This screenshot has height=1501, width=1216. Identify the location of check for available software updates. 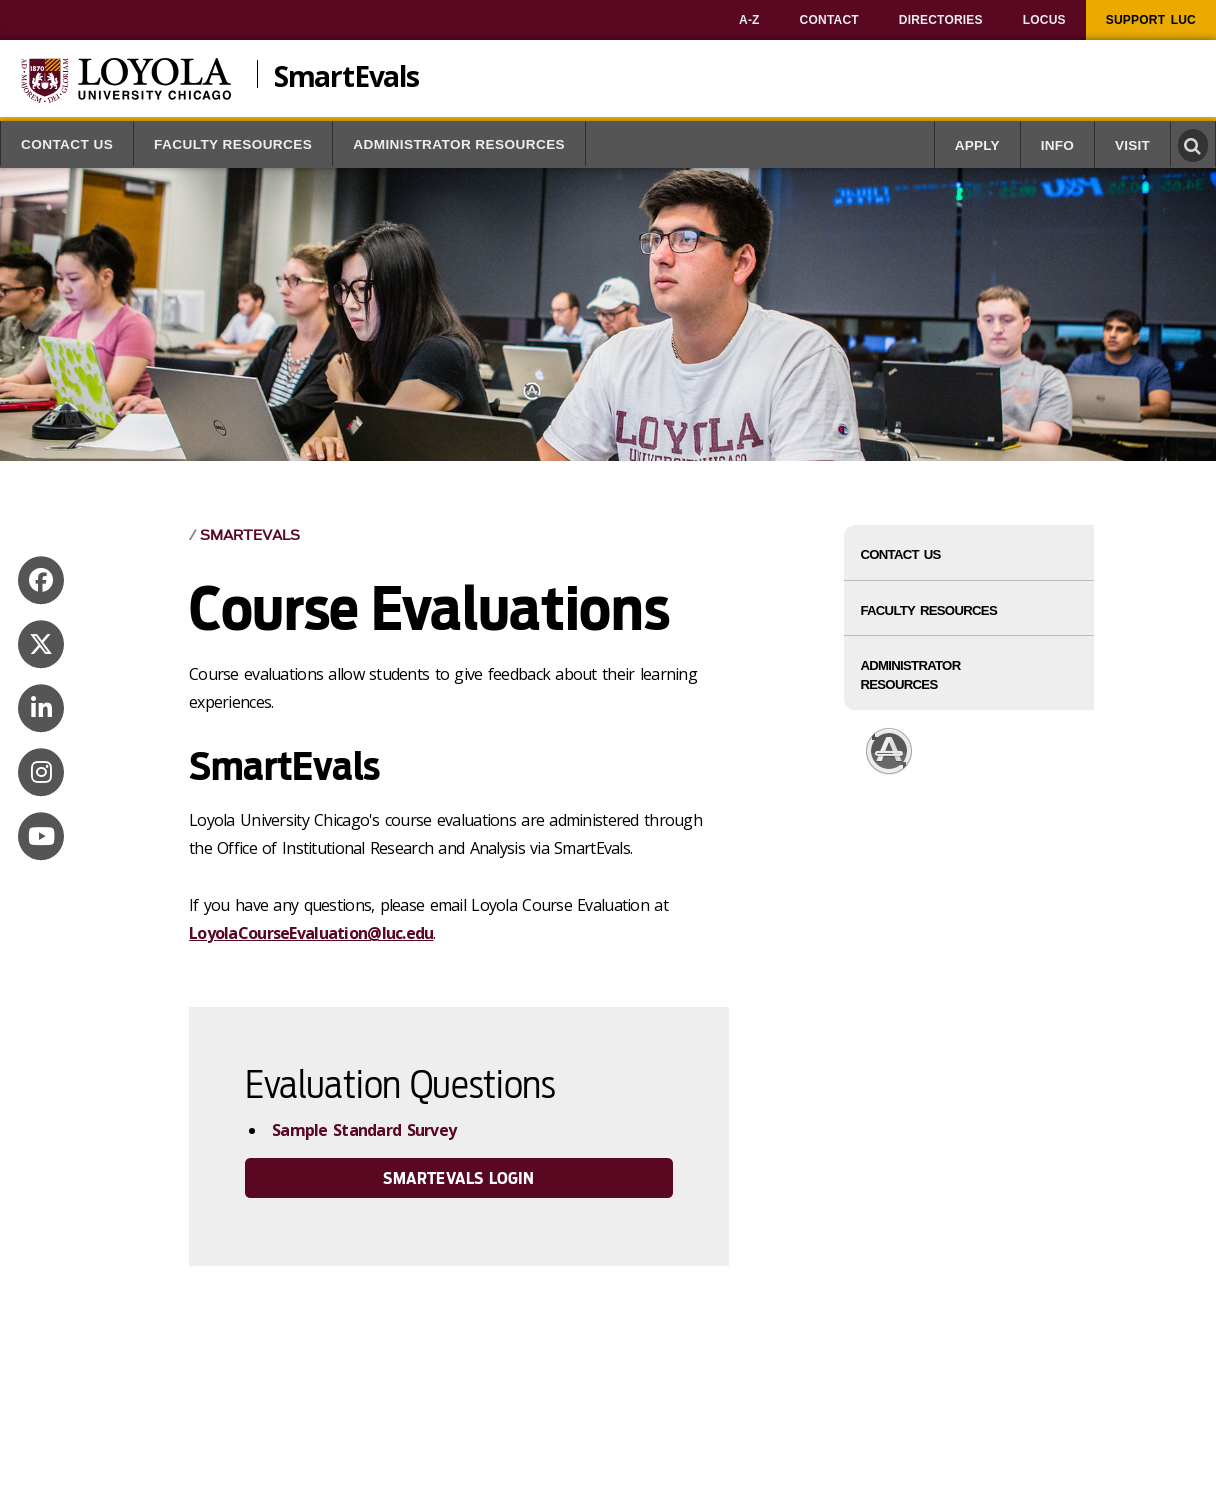
(889, 751).